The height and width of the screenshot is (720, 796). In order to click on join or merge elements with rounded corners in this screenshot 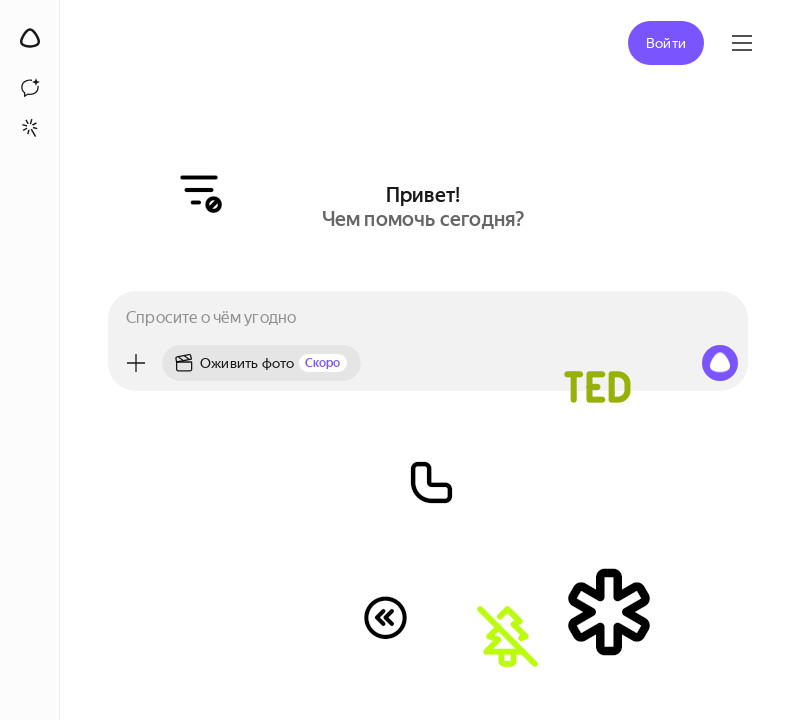, I will do `click(431, 482)`.